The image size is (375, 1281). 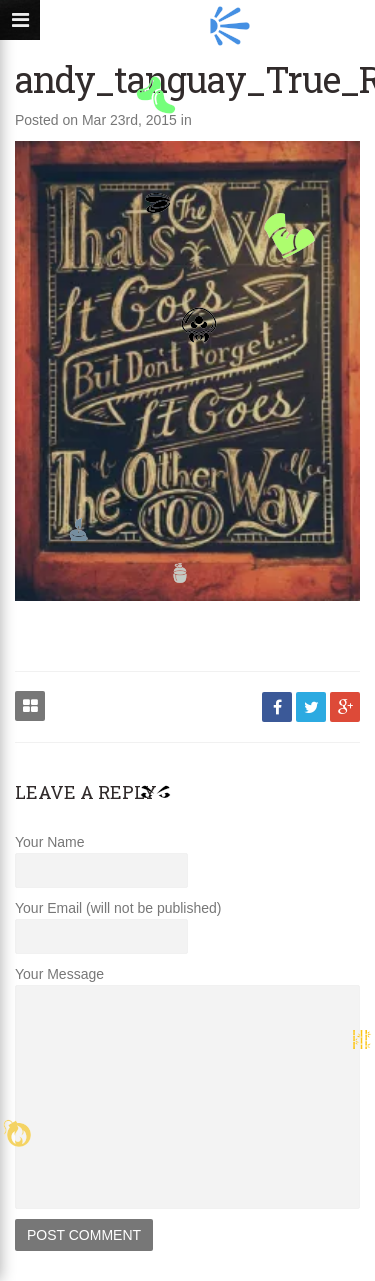 What do you see at coordinates (156, 95) in the screenshot?
I see `access candy or sweet-themed items` at bounding box center [156, 95].